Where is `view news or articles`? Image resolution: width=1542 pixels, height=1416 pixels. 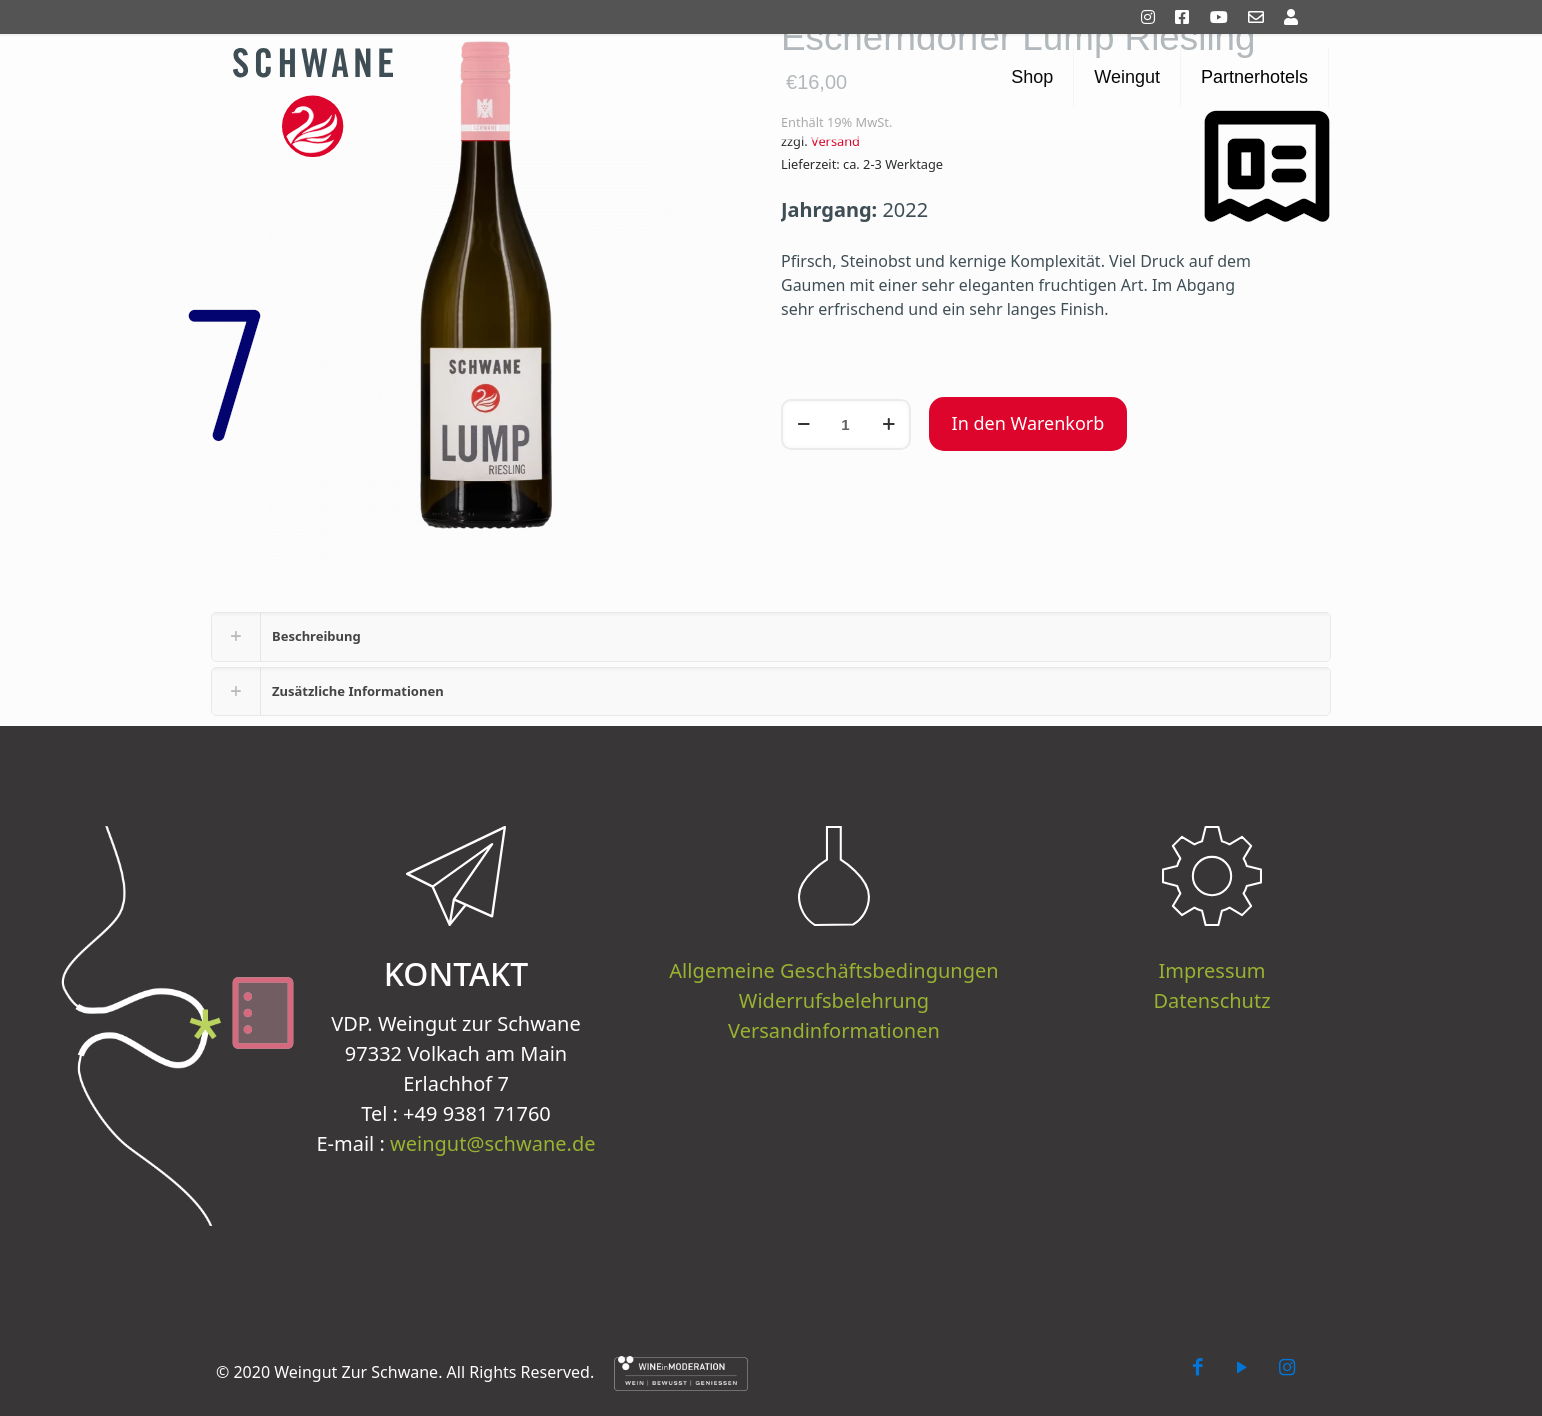 view news or articles is located at coordinates (1267, 164).